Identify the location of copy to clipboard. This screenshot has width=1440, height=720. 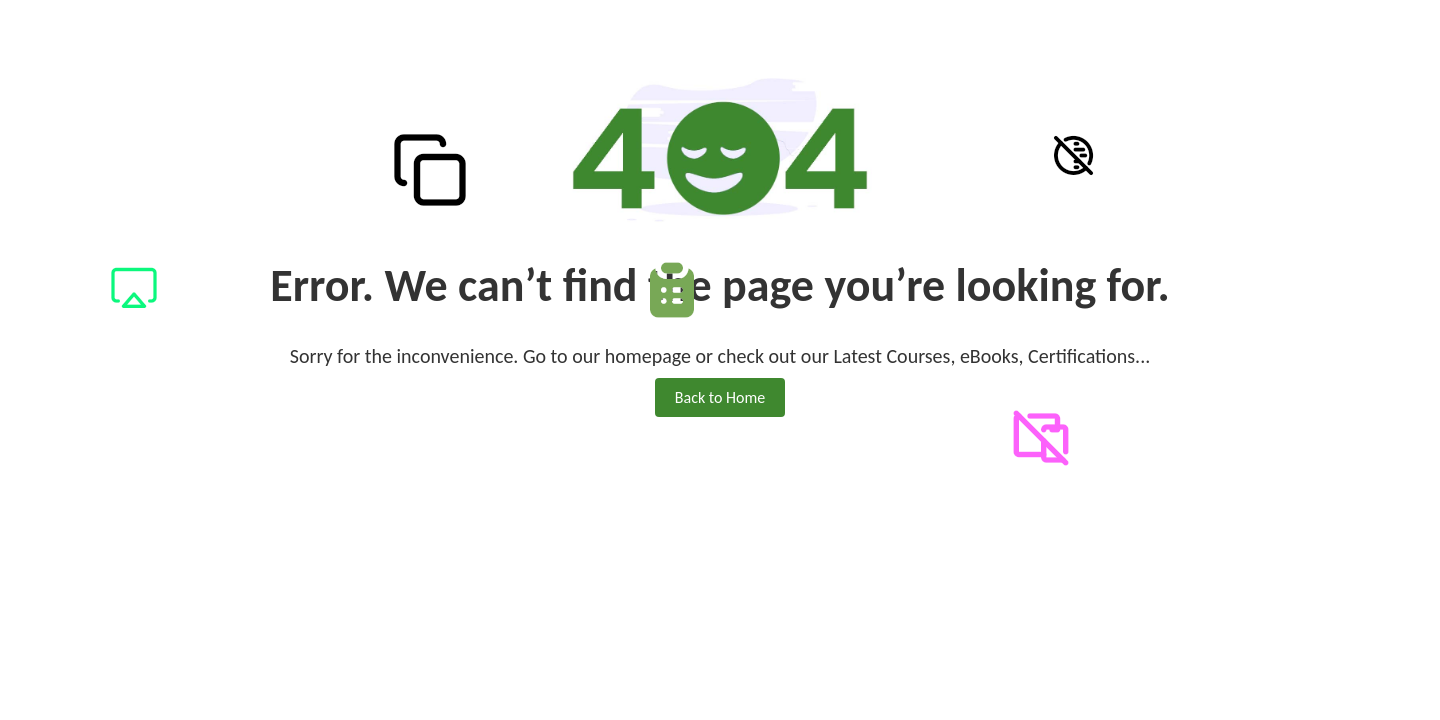
(430, 170).